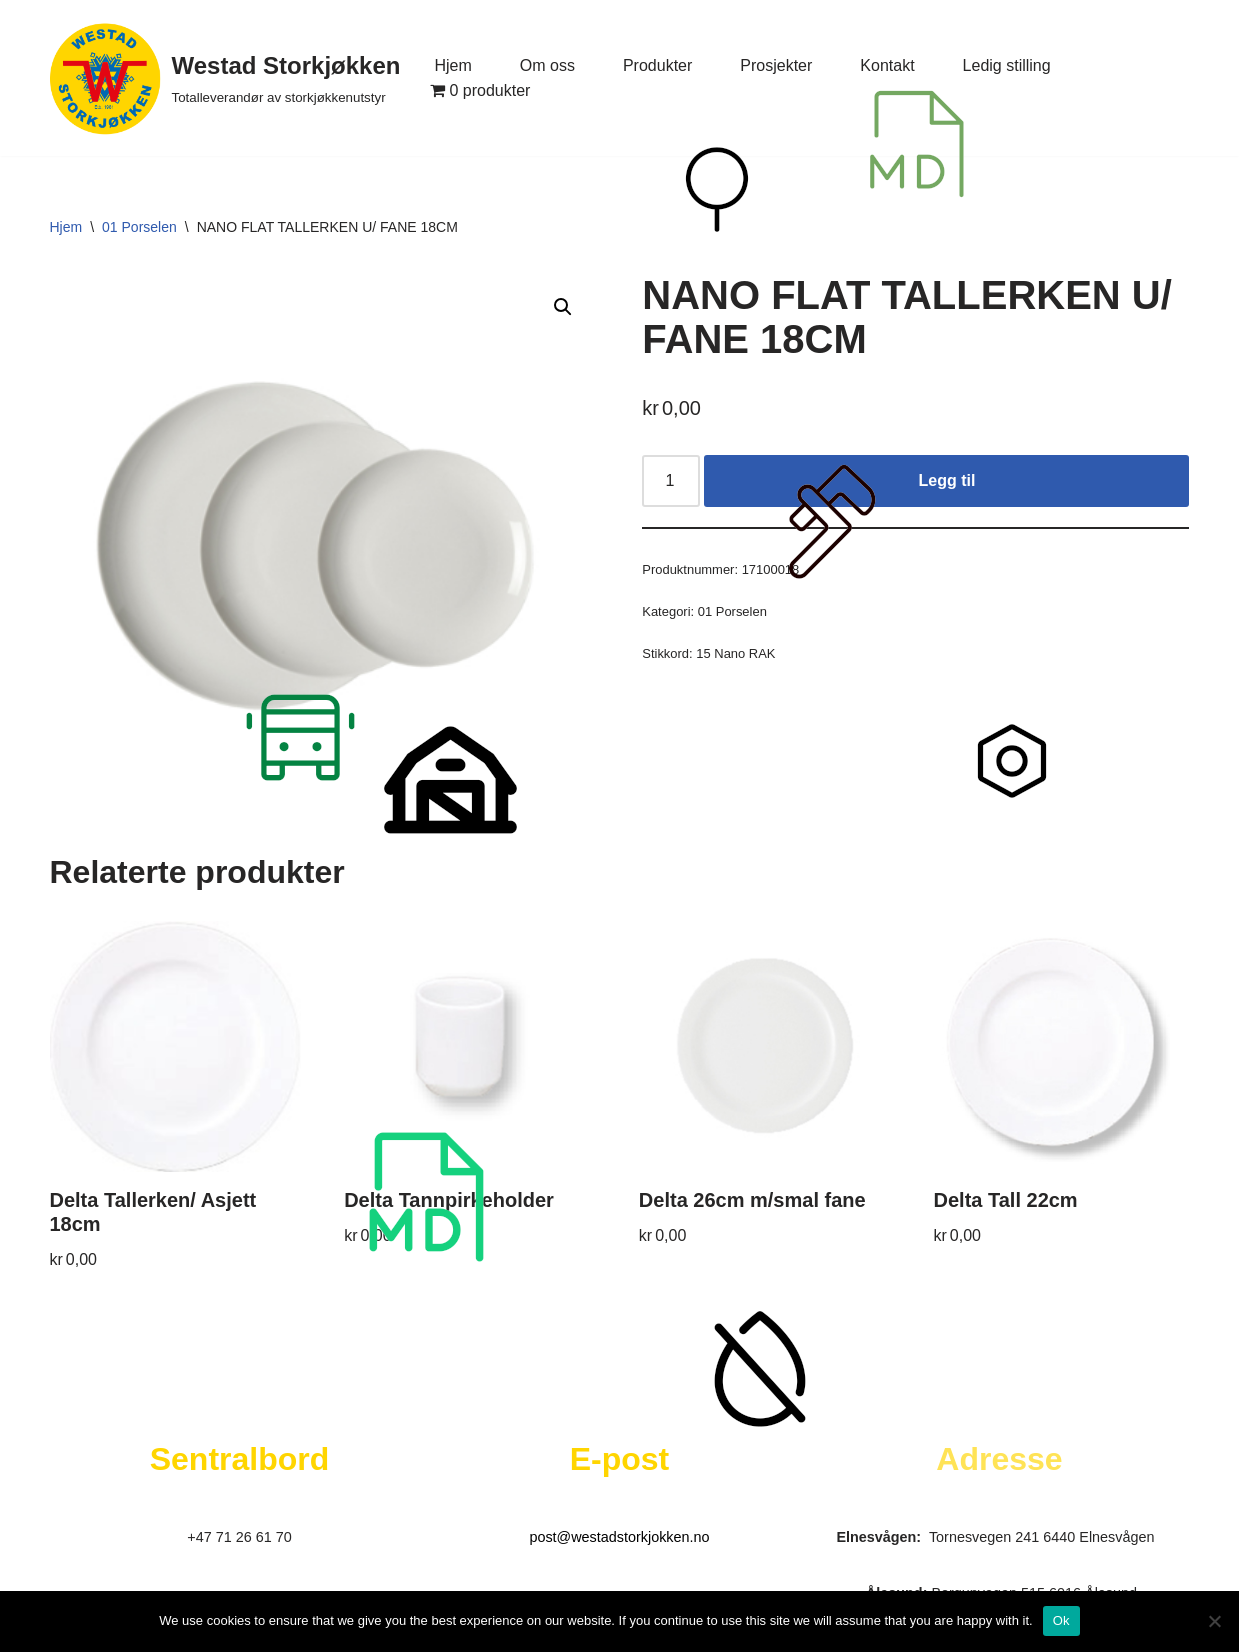  I want to click on select neuter or non-binary gender option, so click(717, 188).